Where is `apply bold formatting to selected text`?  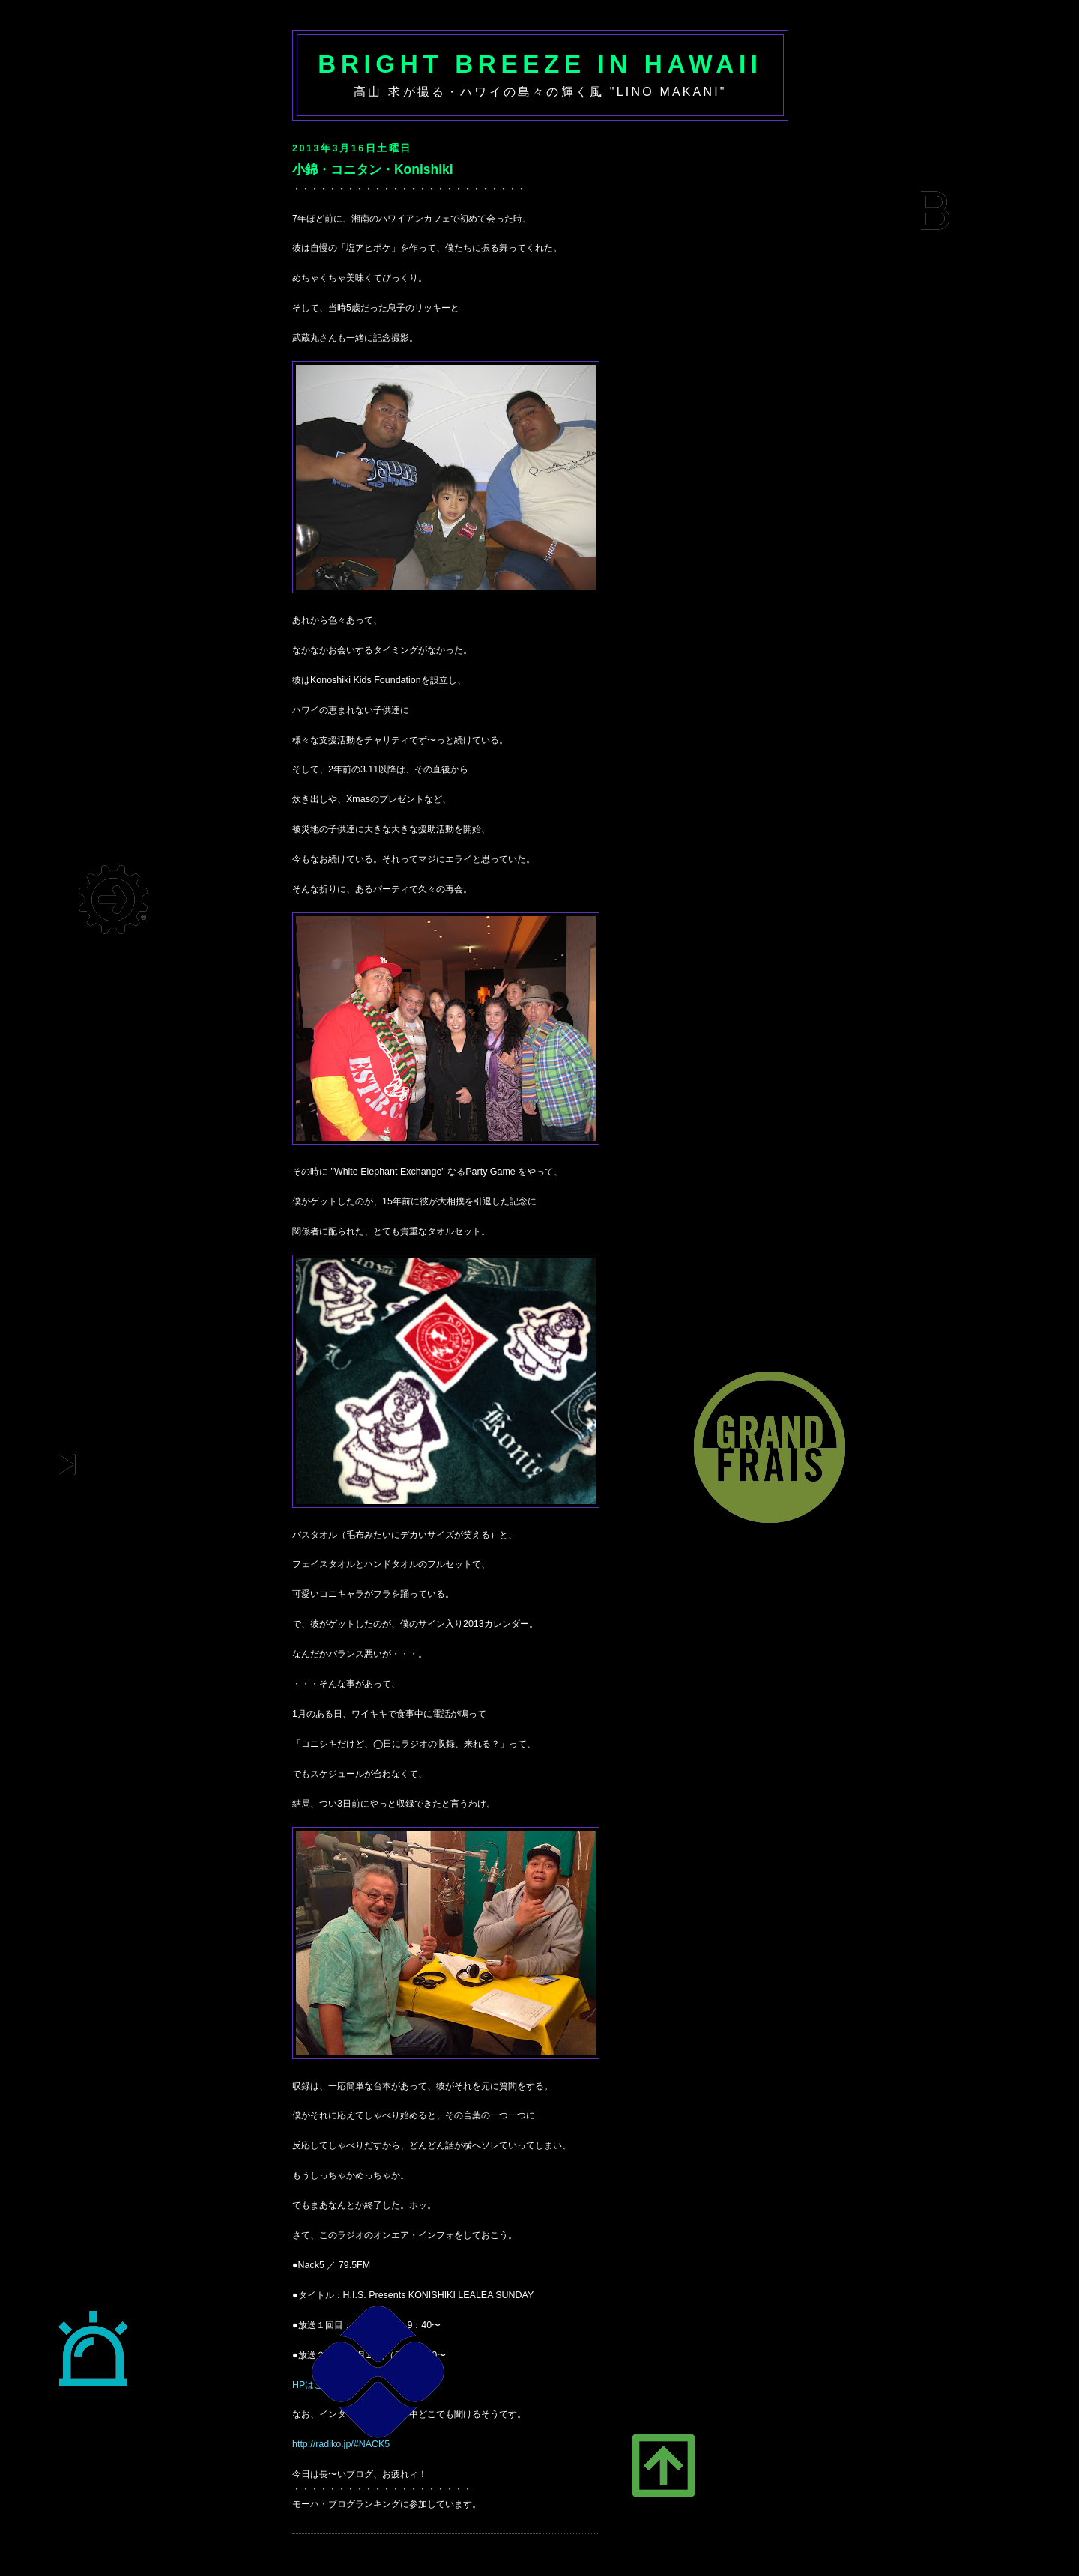 apply bold formatting to selected text is located at coordinates (935, 210).